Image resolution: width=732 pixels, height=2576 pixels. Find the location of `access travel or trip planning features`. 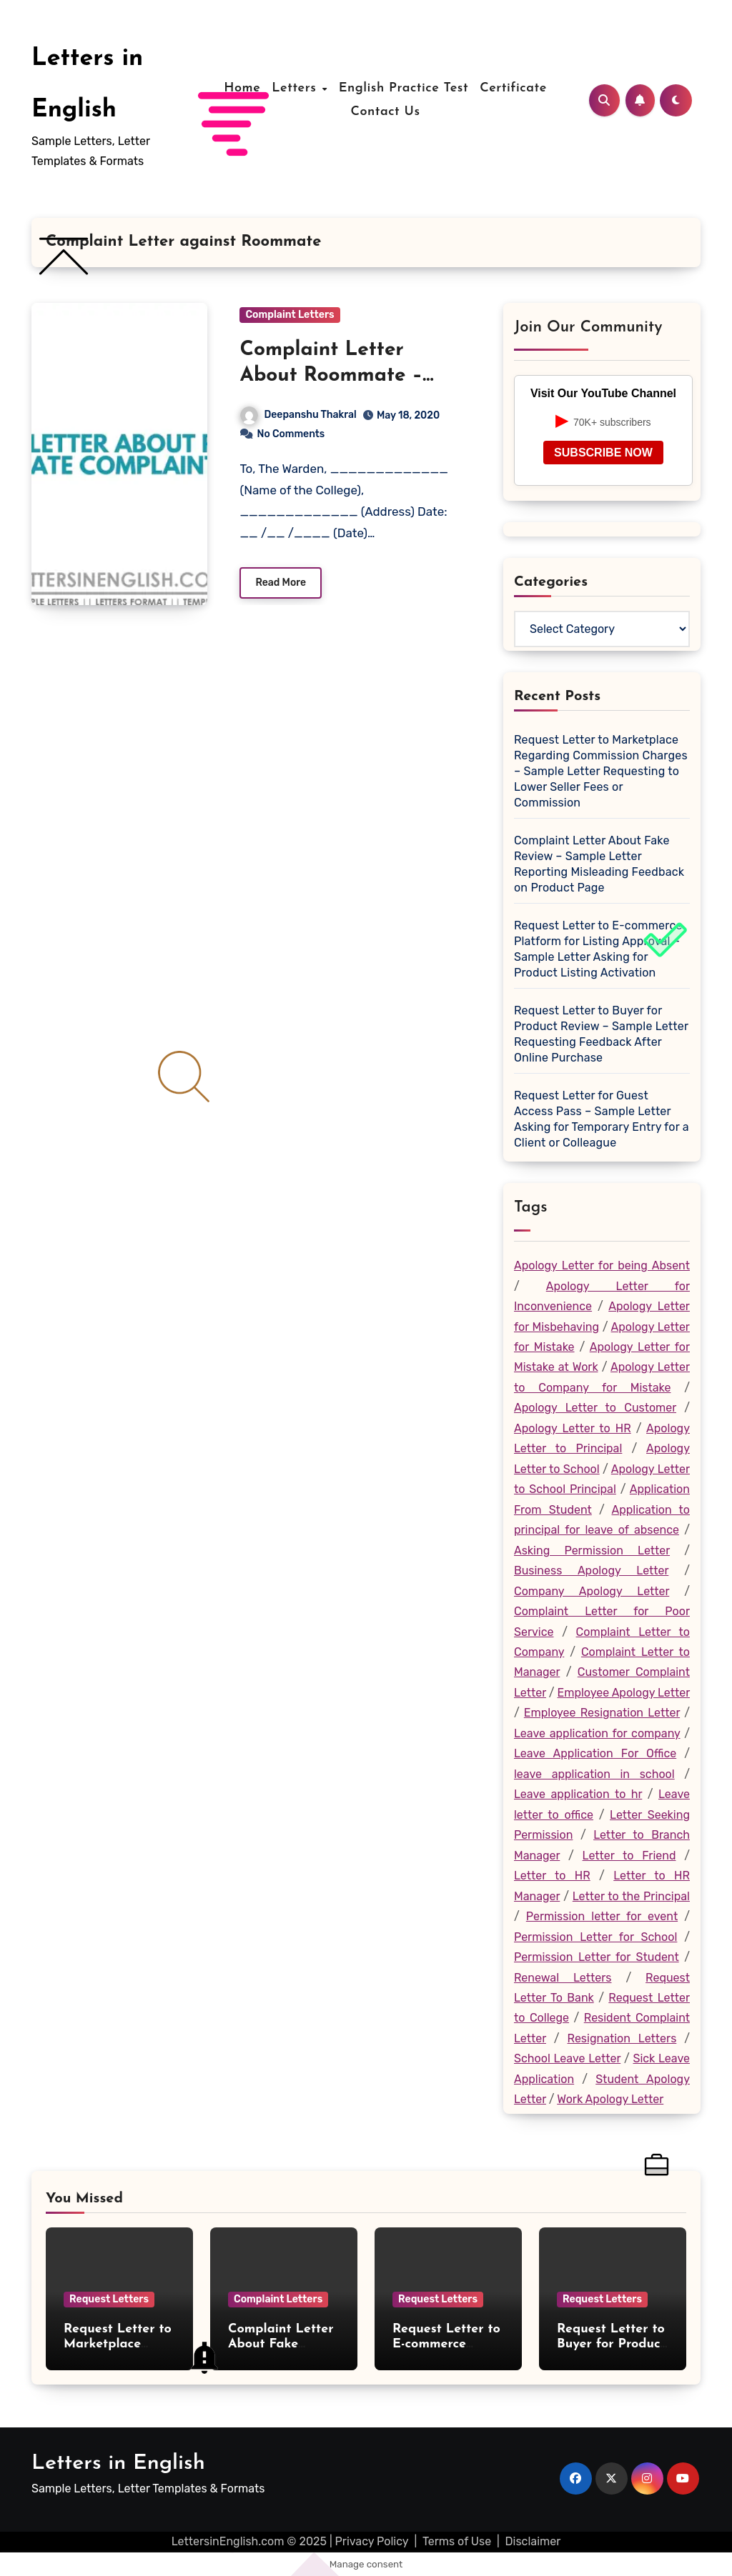

access travel or trip planning features is located at coordinates (656, 2165).